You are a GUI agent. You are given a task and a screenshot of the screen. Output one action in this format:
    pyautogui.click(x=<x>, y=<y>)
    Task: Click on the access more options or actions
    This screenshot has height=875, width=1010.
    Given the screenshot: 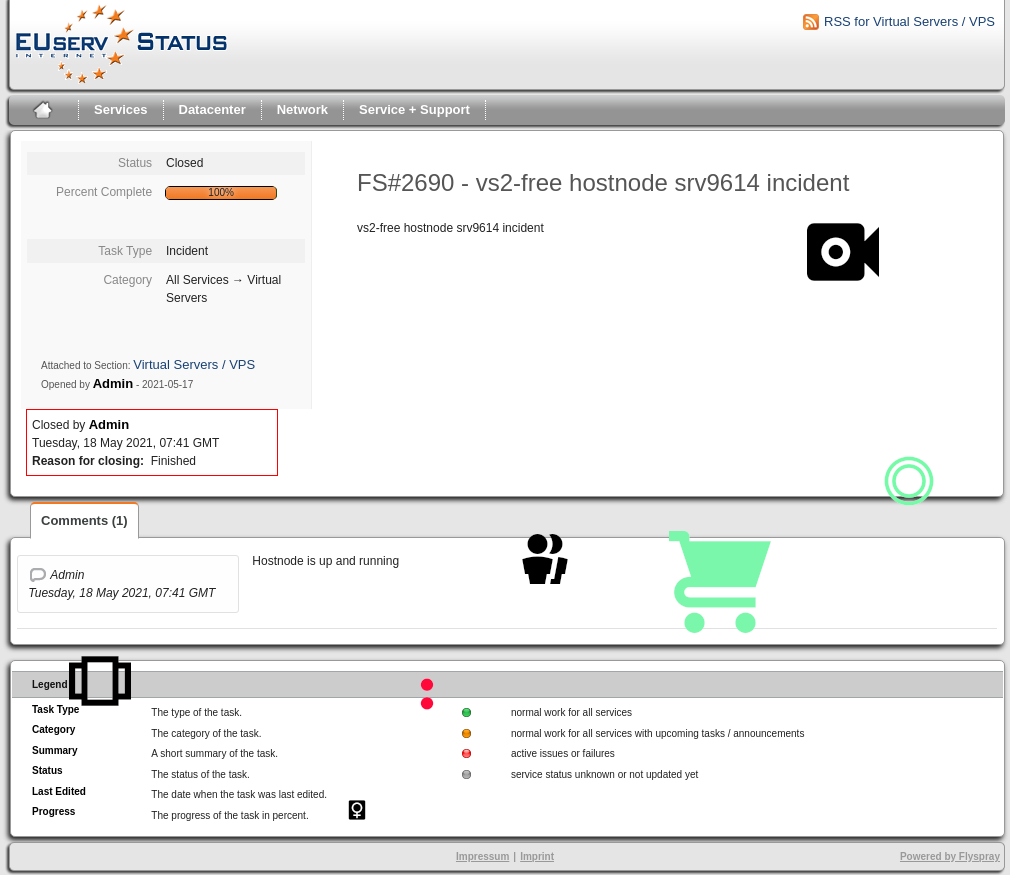 What is the action you would take?
    pyautogui.click(x=427, y=694)
    